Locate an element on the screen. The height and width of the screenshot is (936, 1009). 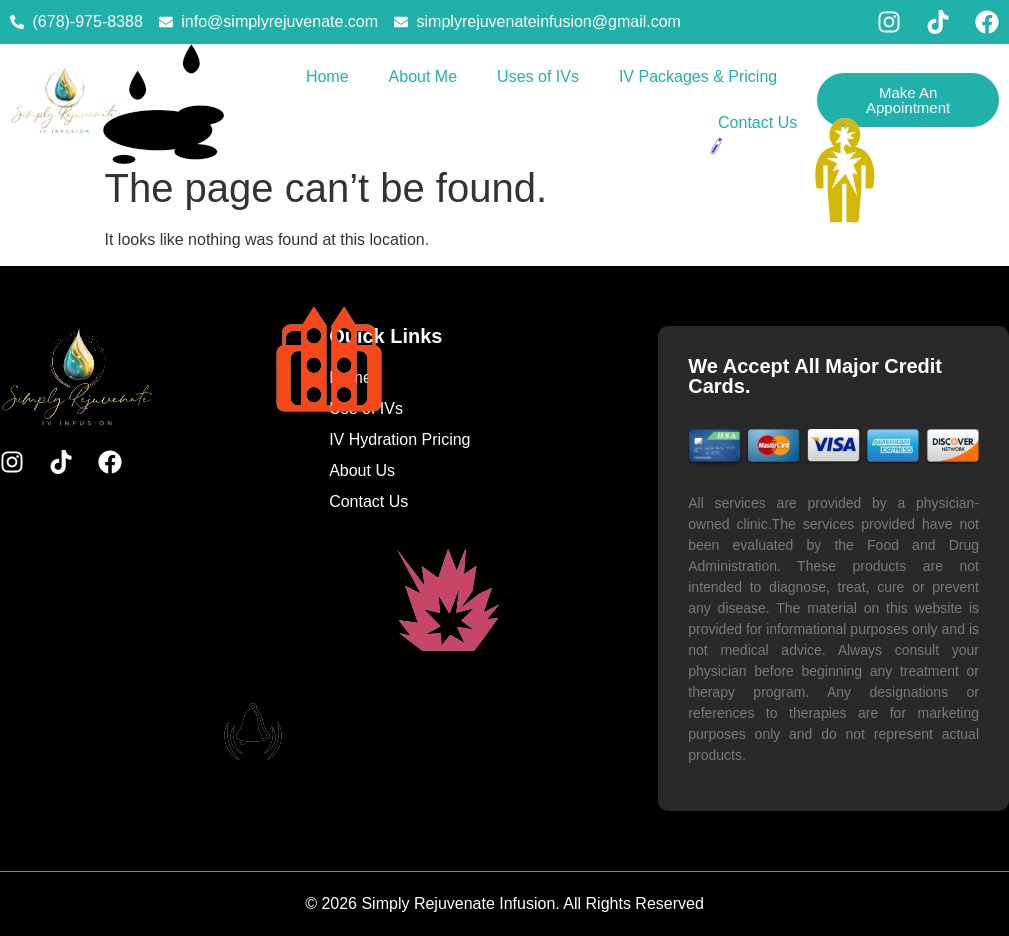
indicates new notifications or alerts is located at coordinates (253, 731).